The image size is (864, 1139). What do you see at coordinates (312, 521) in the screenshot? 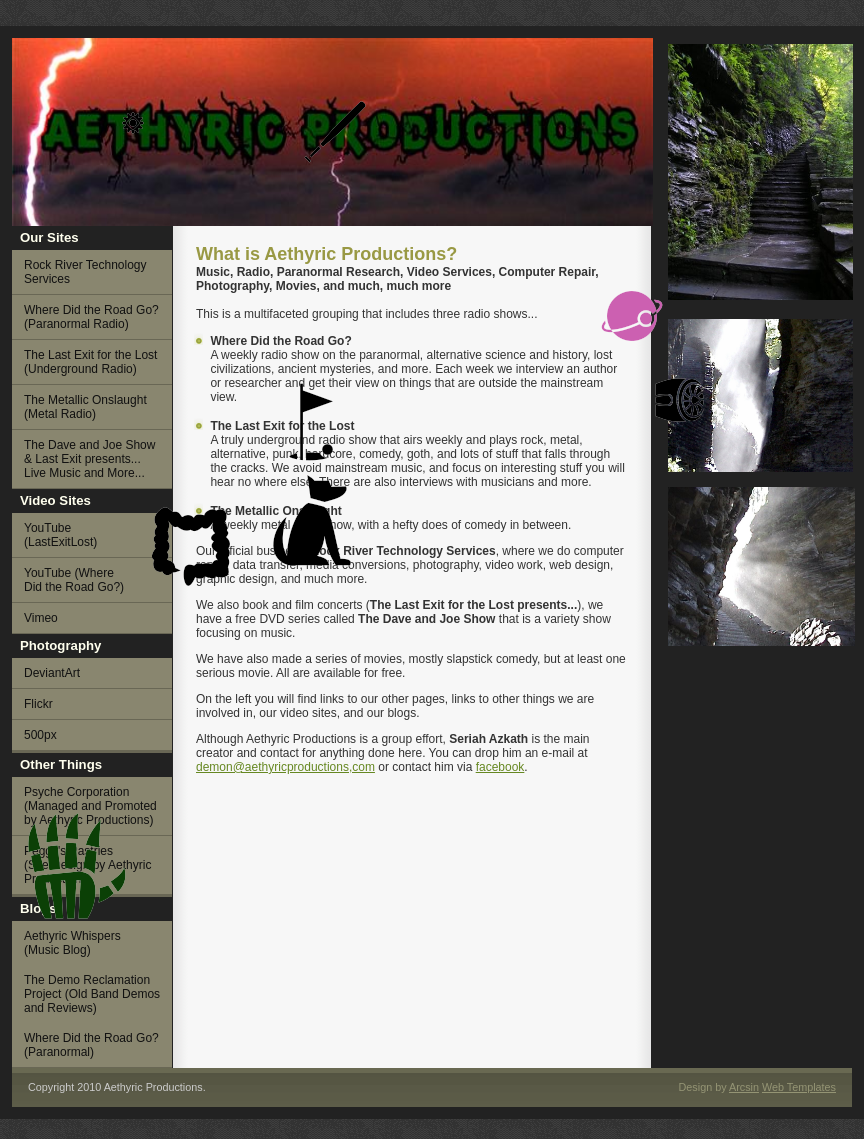
I see `access pet or animal-related features` at bounding box center [312, 521].